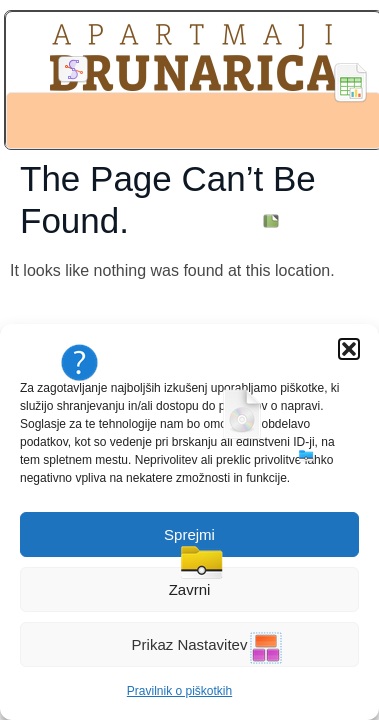  Describe the element at coordinates (79, 362) in the screenshot. I see `indicates help or additional information is available` at that location.